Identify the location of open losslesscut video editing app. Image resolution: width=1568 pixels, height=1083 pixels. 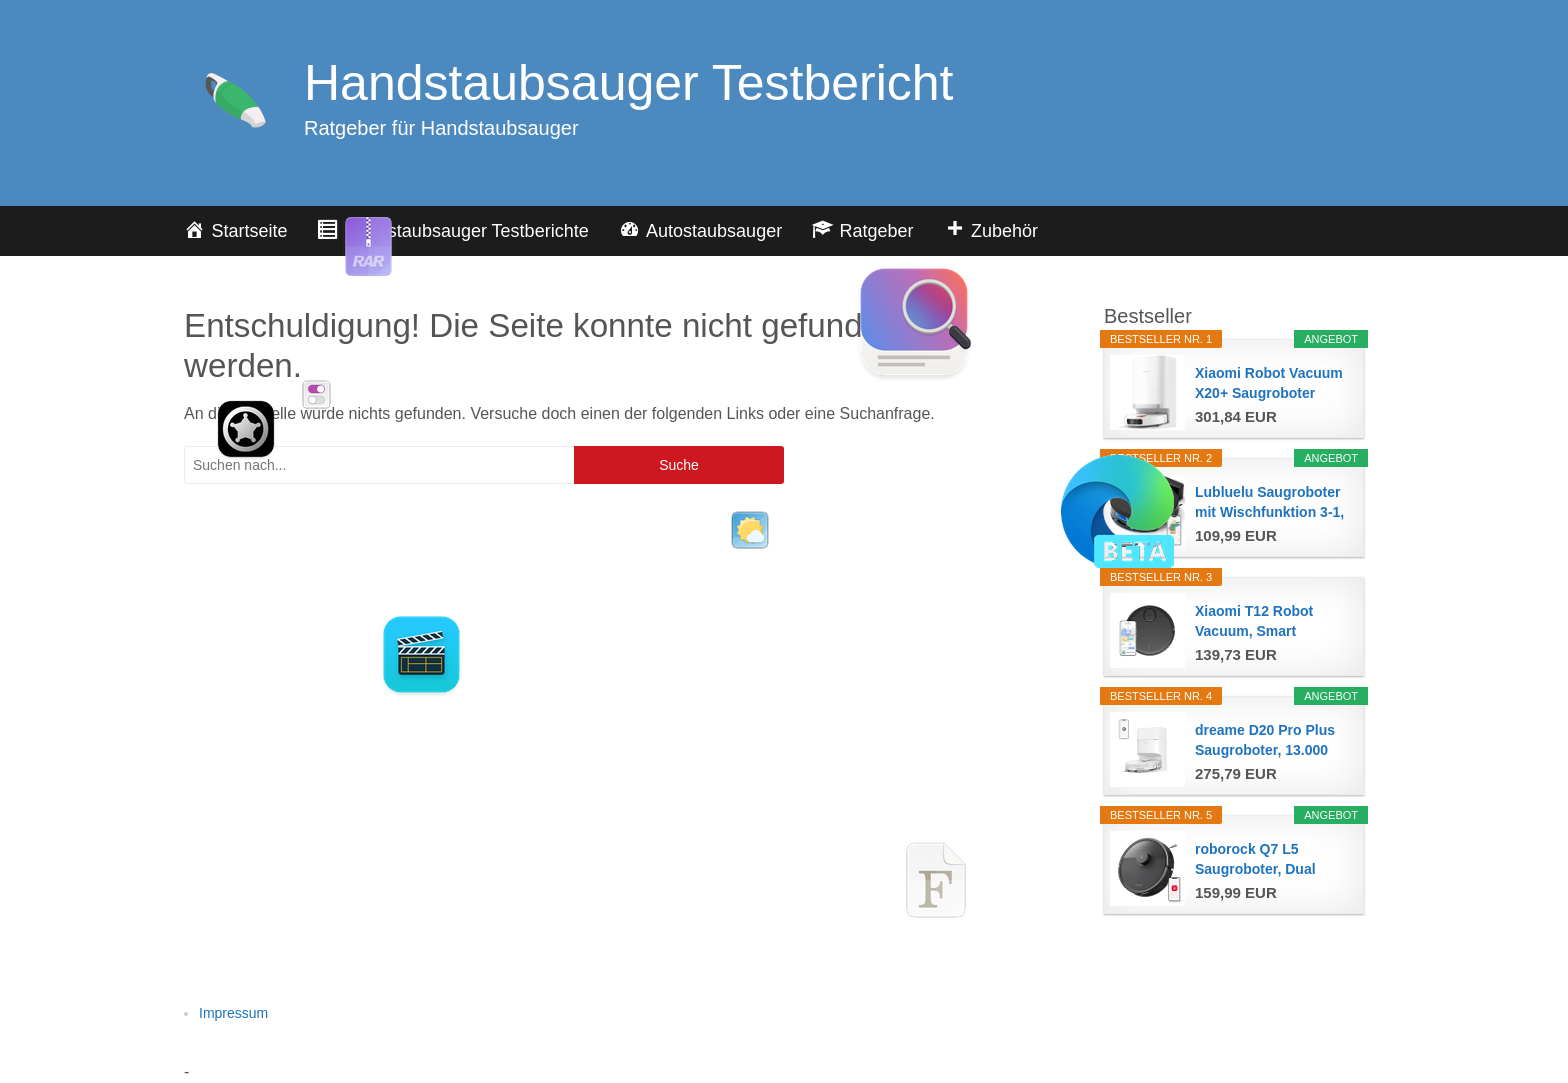
(421, 654).